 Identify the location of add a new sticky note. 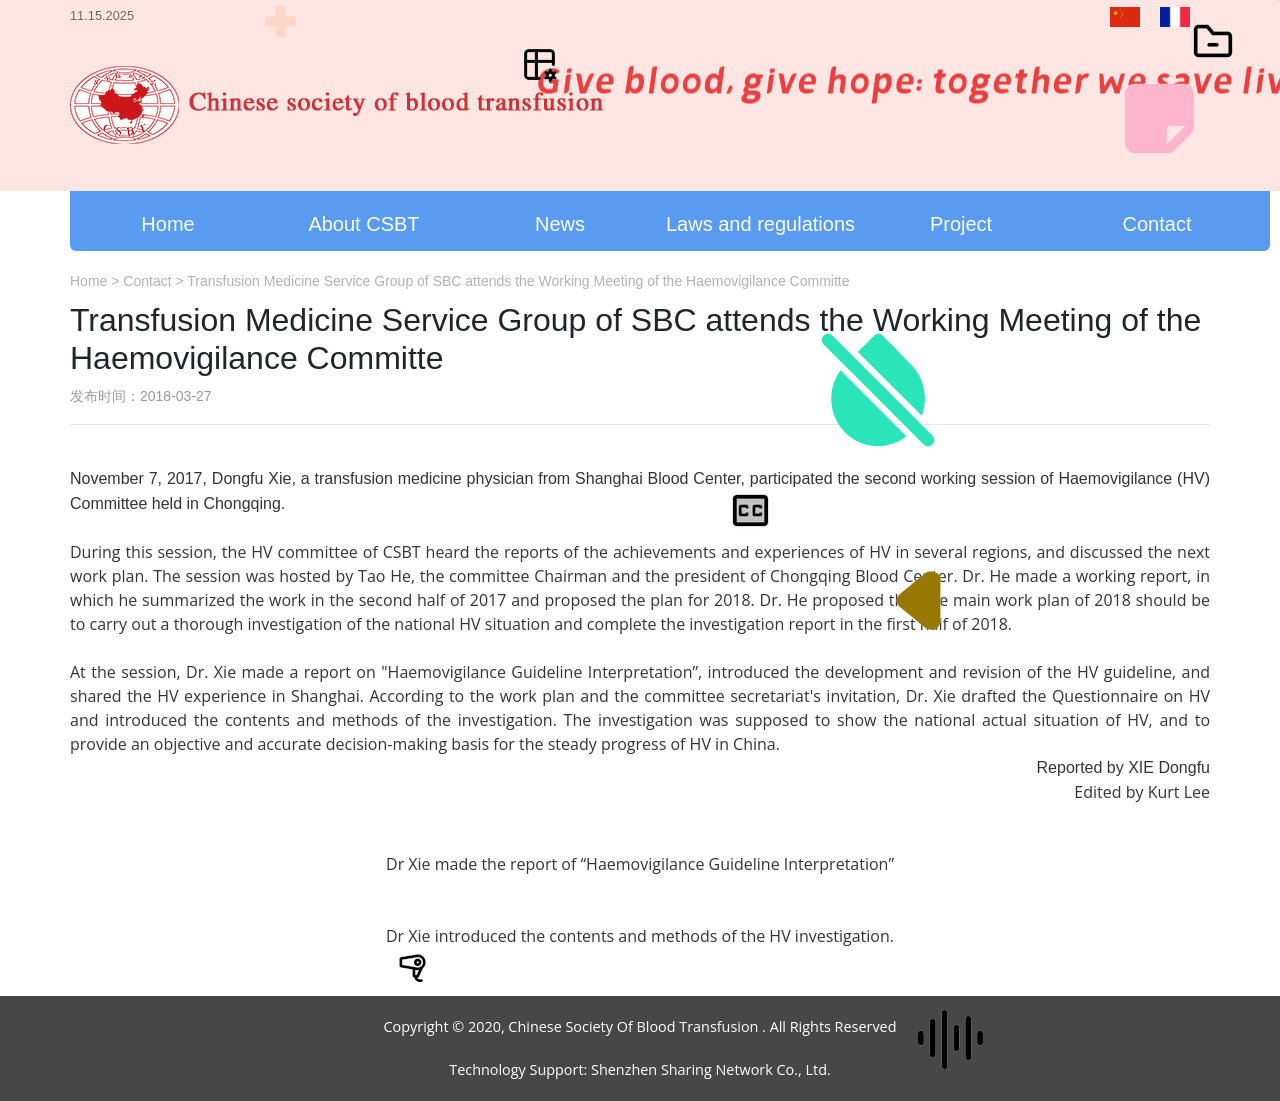
(1159, 118).